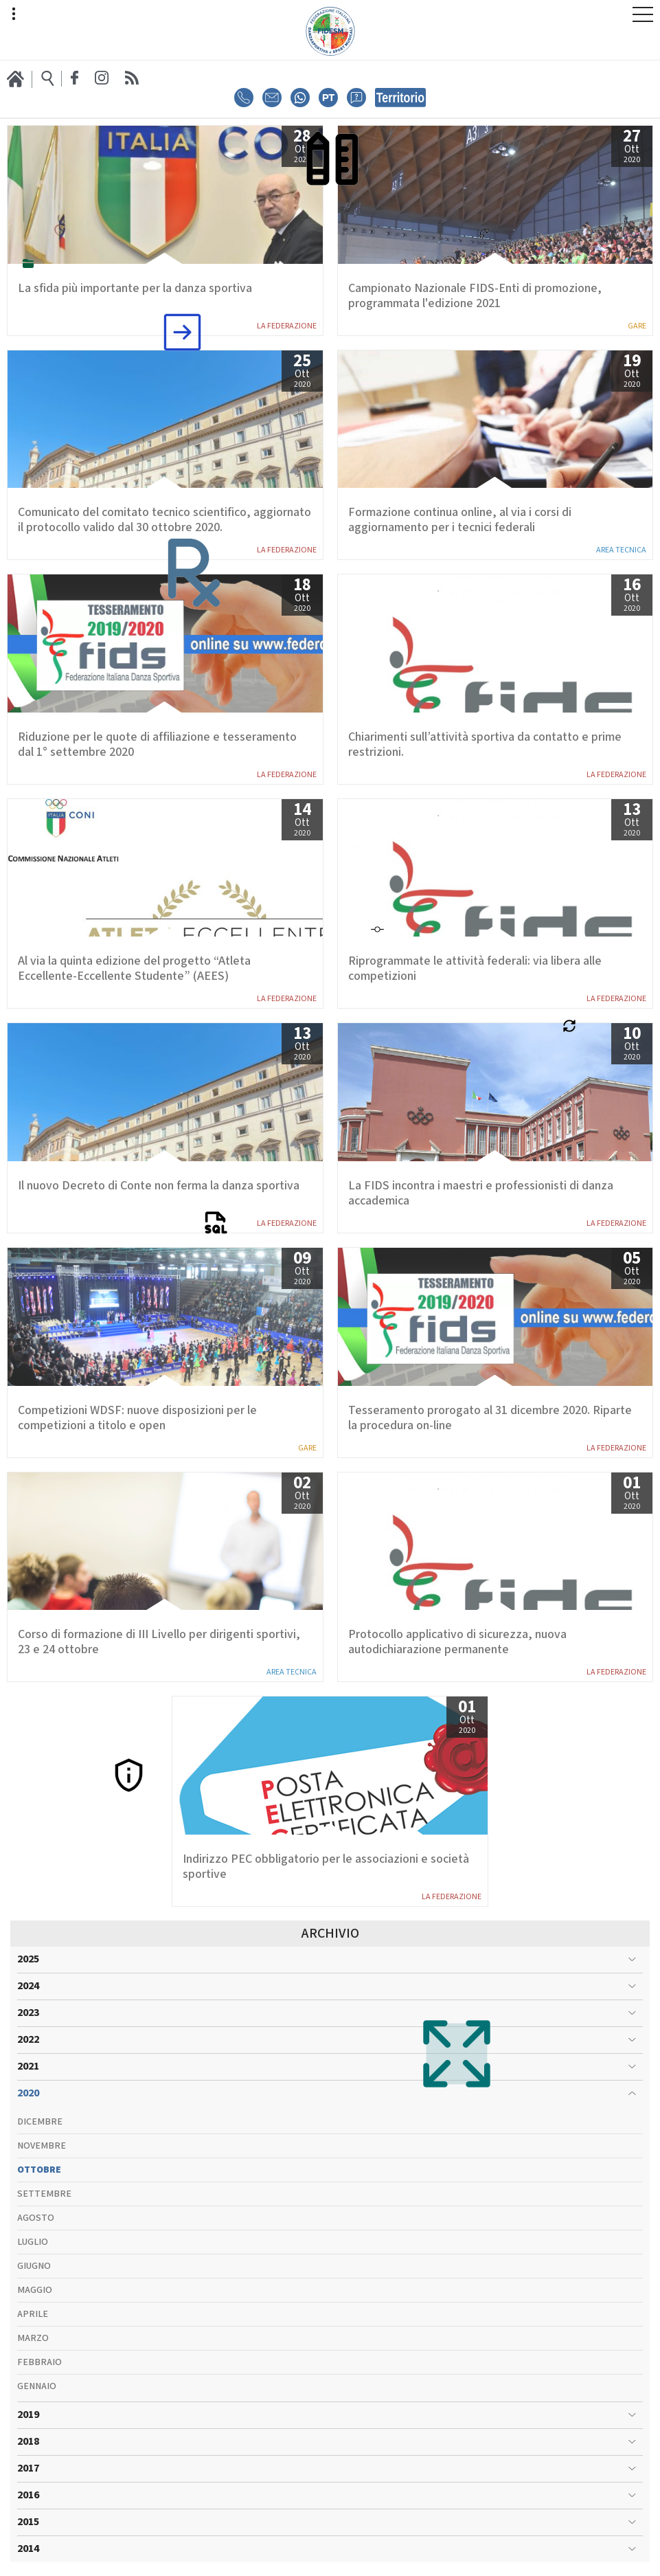 Image resolution: width=660 pixels, height=2576 pixels. What do you see at coordinates (128, 1775) in the screenshot?
I see `view privacy policy or security information` at bounding box center [128, 1775].